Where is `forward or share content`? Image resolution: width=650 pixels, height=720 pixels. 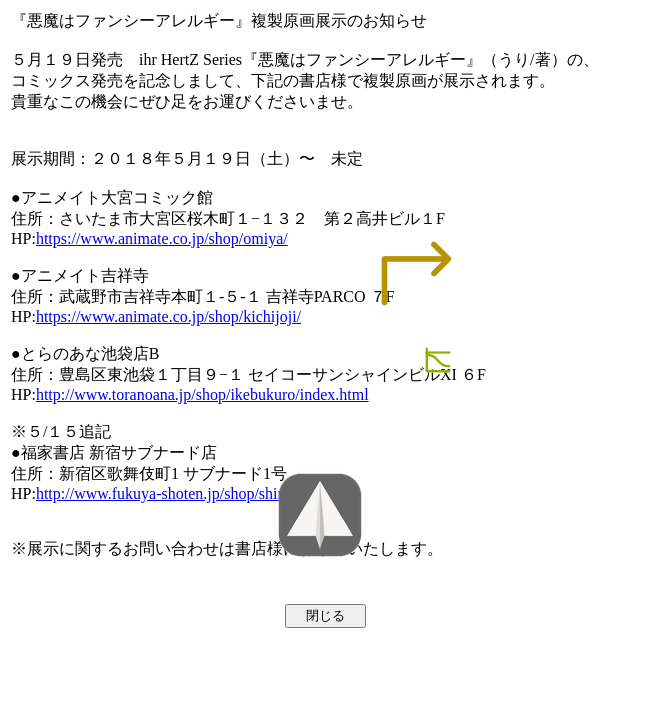
forward or share content is located at coordinates (416, 273).